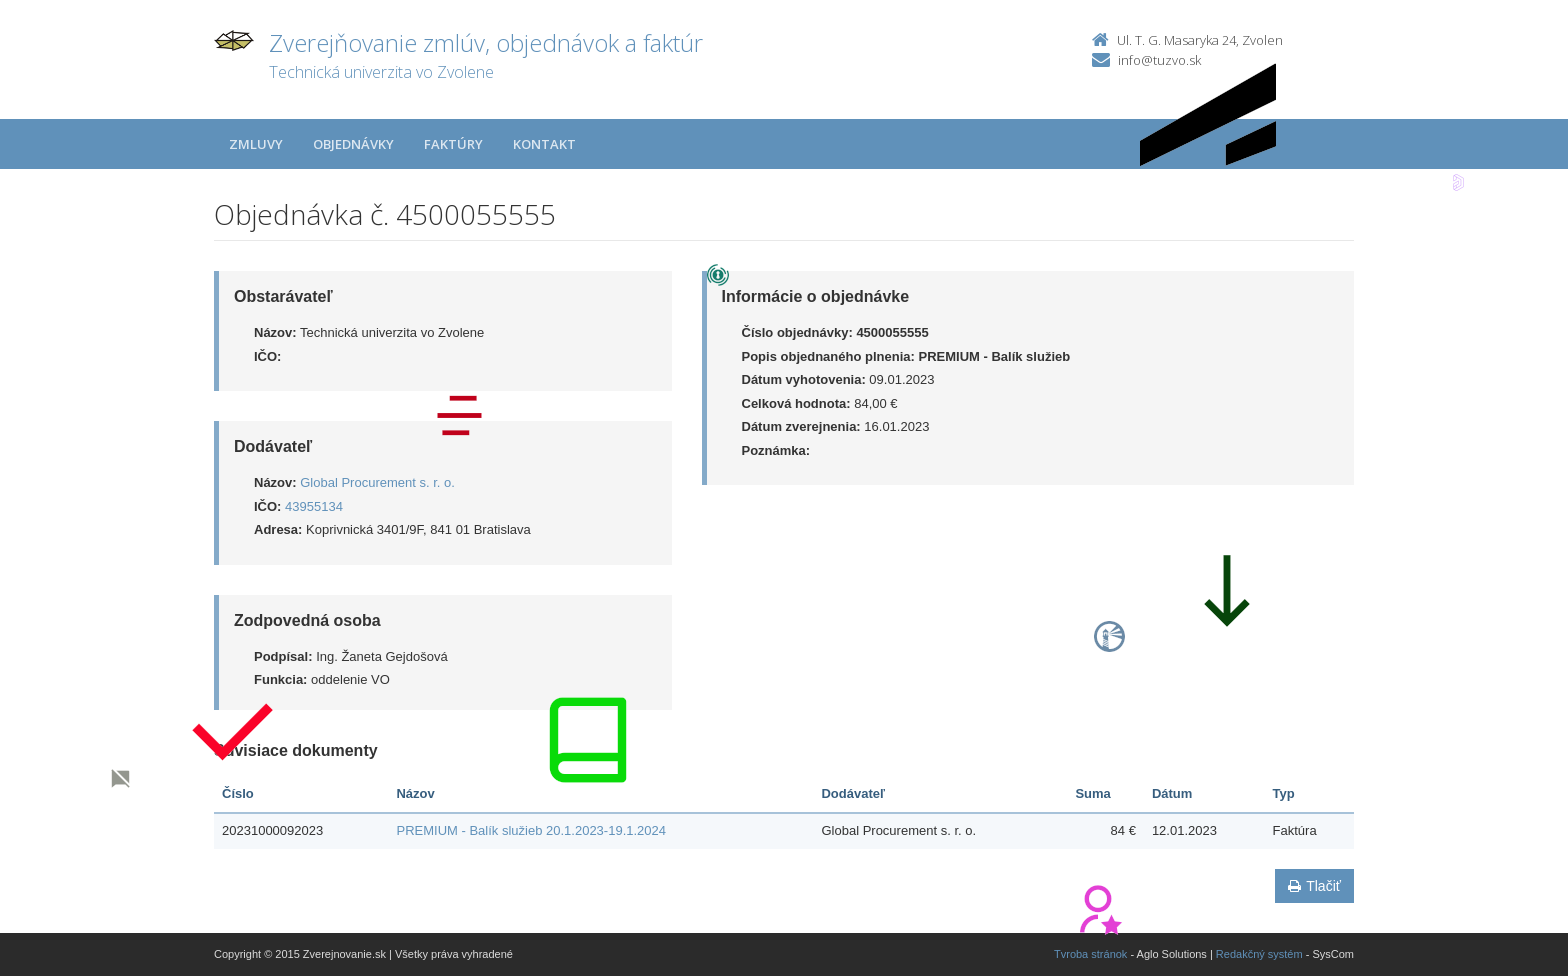 Image resolution: width=1568 pixels, height=976 pixels. What do you see at coordinates (1458, 182) in the screenshot?
I see `open Altium Designer application` at bounding box center [1458, 182].